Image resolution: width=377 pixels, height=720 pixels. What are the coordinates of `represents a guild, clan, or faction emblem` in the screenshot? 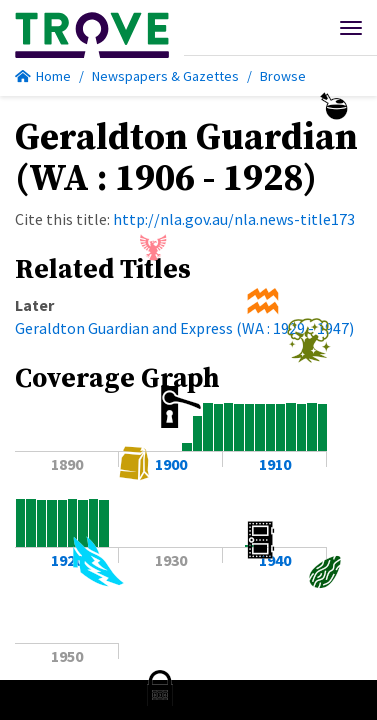 It's located at (153, 247).